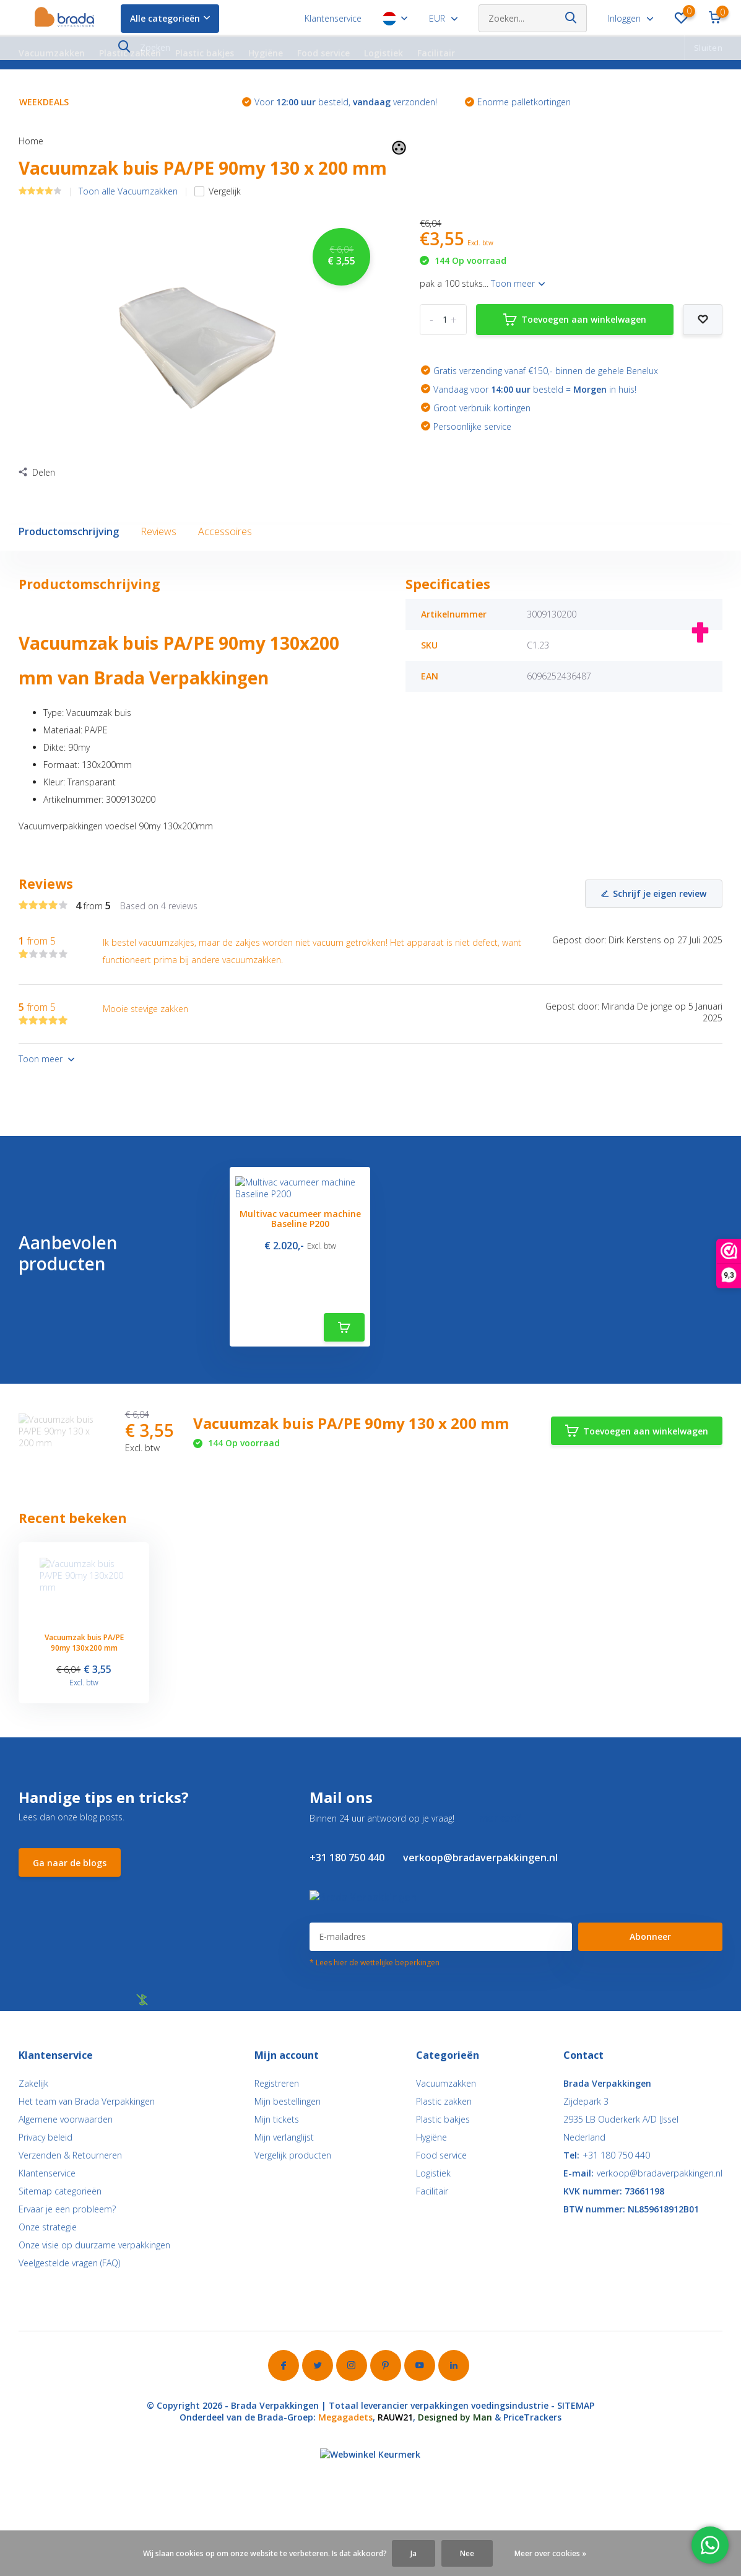  What do you see at coordinates (142, 1999) in the screenshot?
I see `golf feature unavailable or disabled` at bounding box center [142, 1999].